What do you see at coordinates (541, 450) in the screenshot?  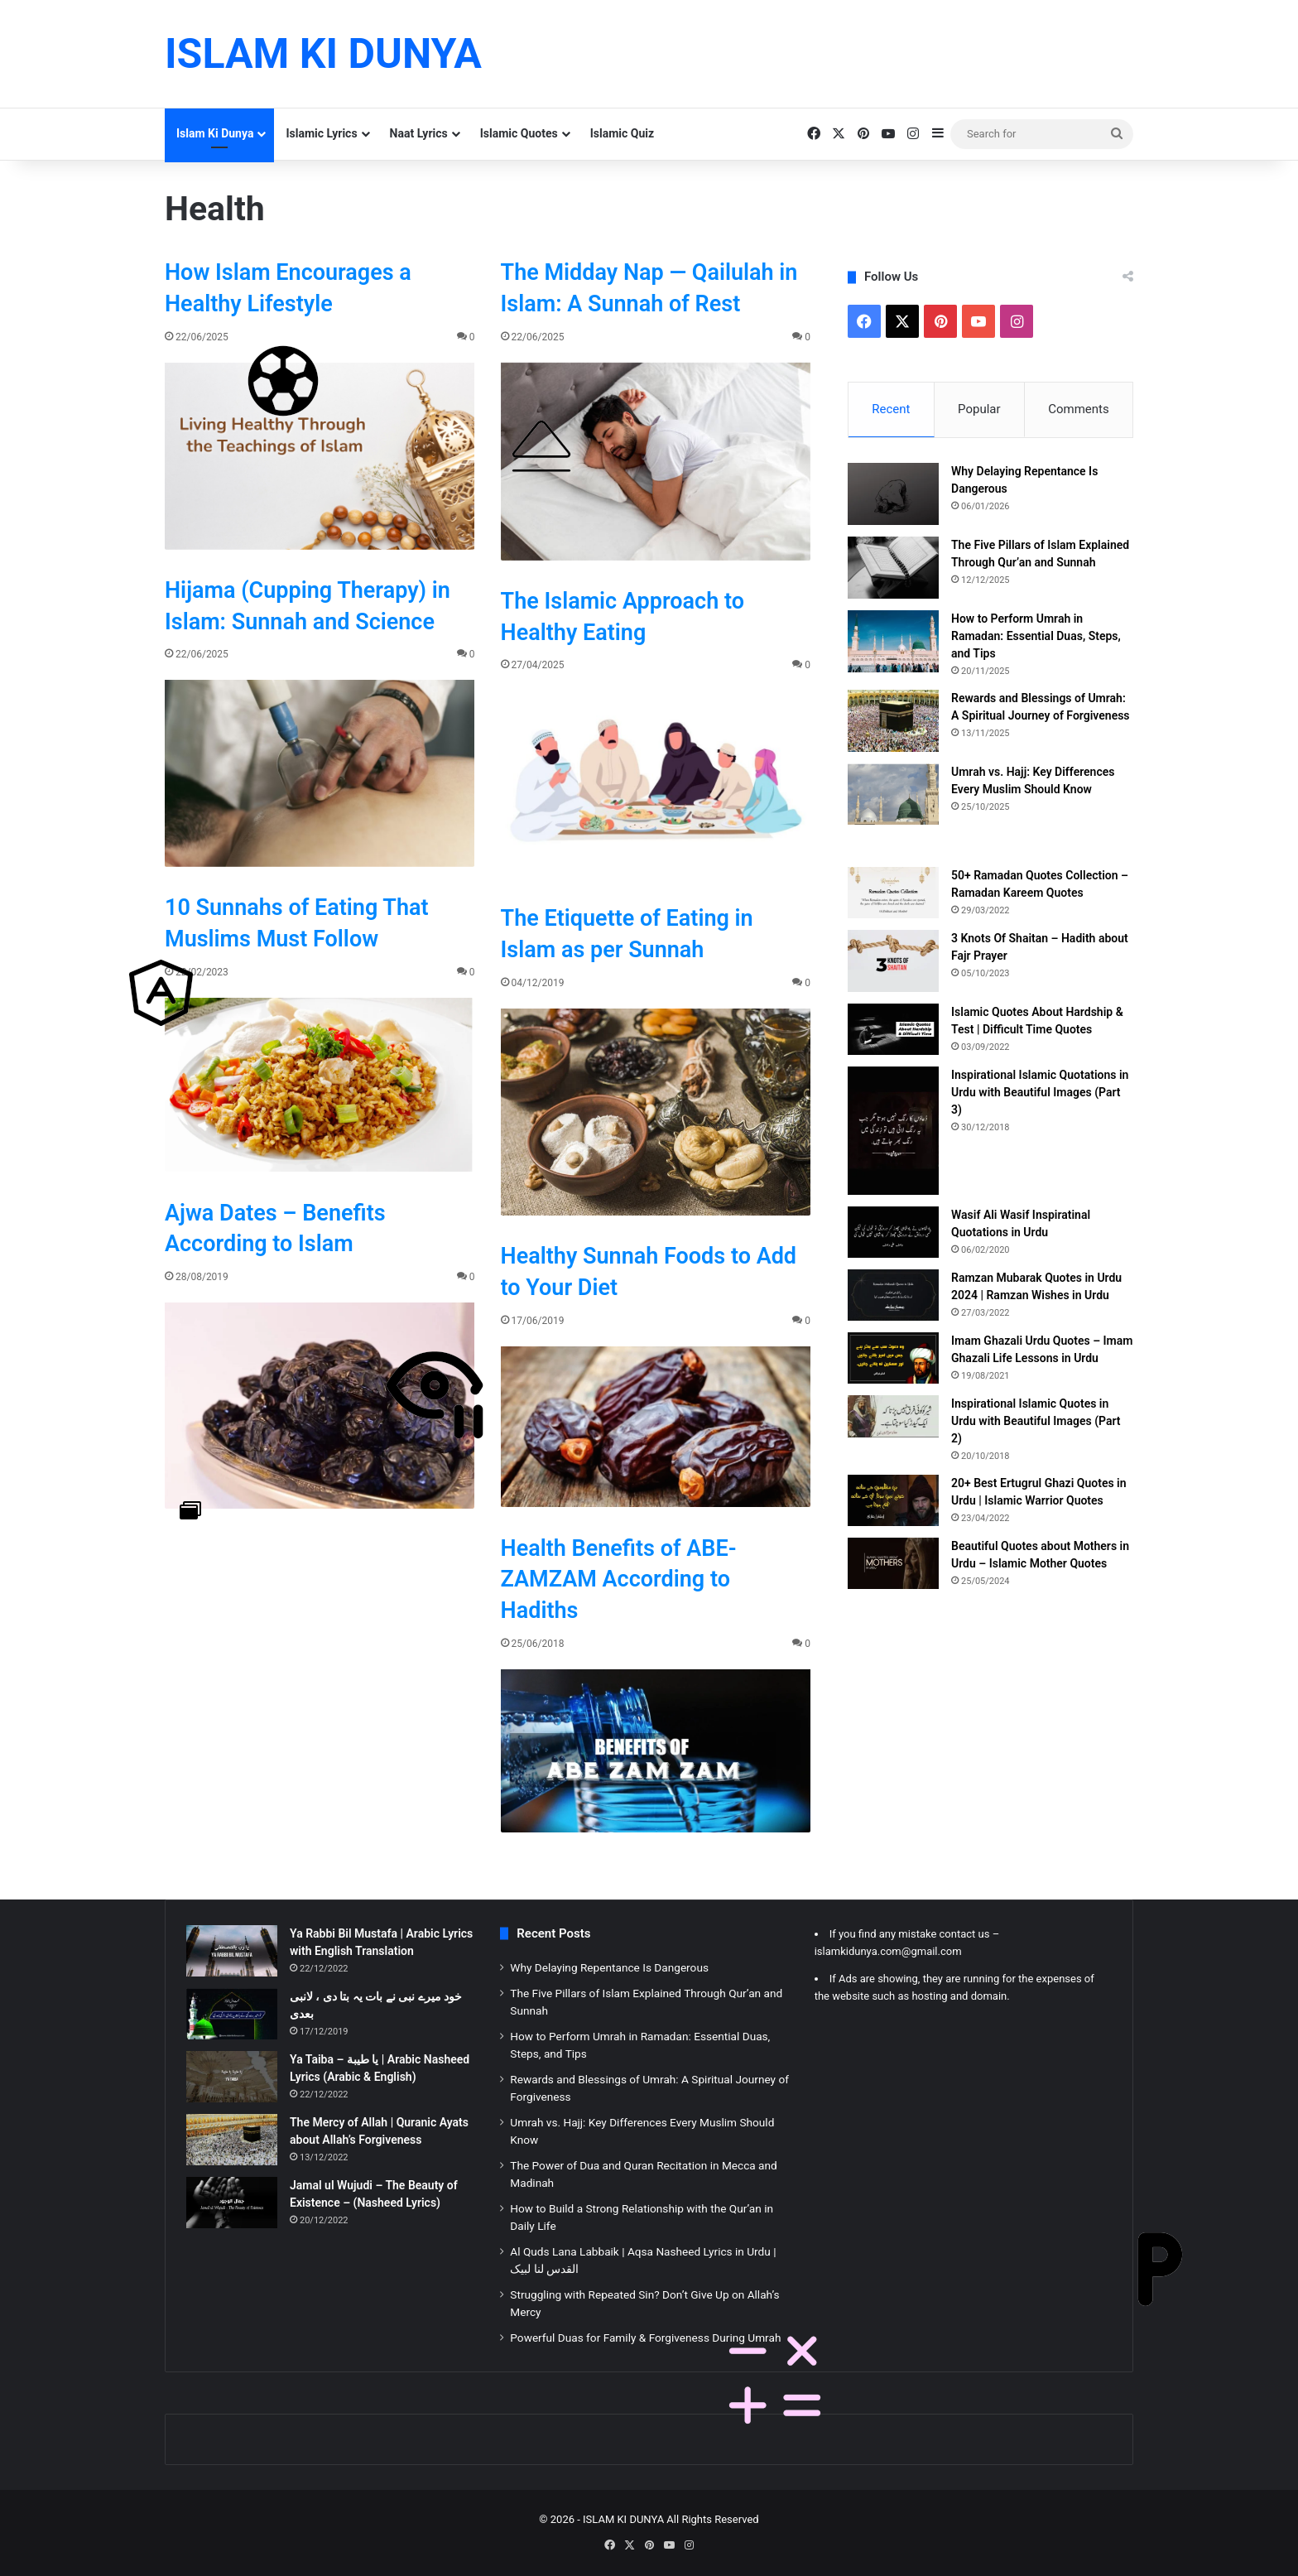 I see `eject media or disc` at bounding box center [541, 450].